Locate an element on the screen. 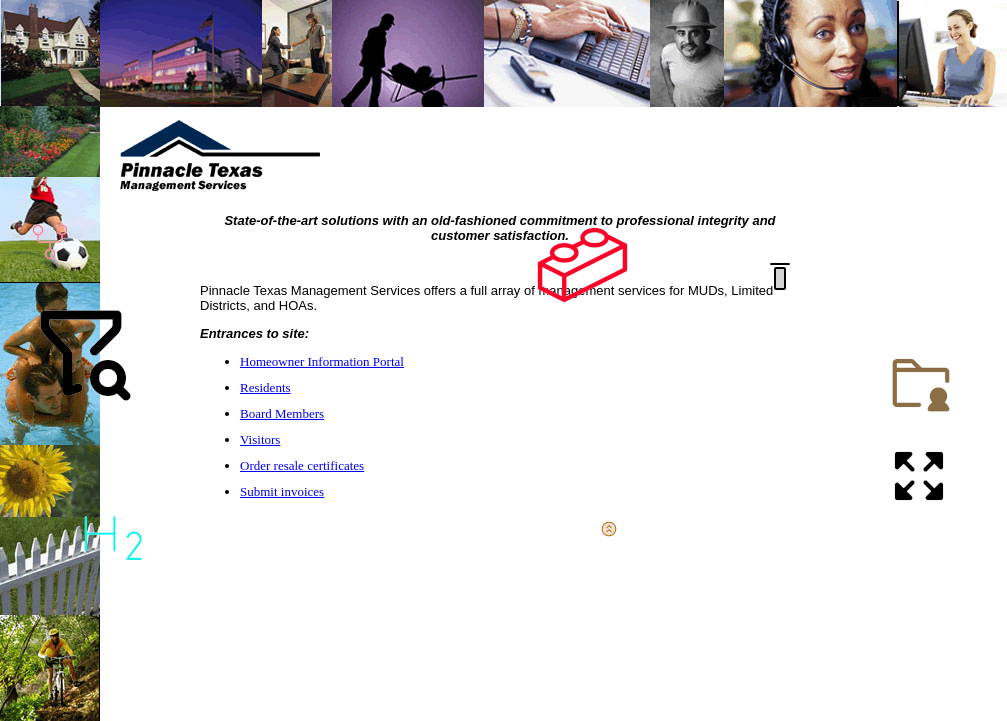 This screenshot has height=721, width=1007. expand to fullscreen mode is located at coordinates (919, 476).